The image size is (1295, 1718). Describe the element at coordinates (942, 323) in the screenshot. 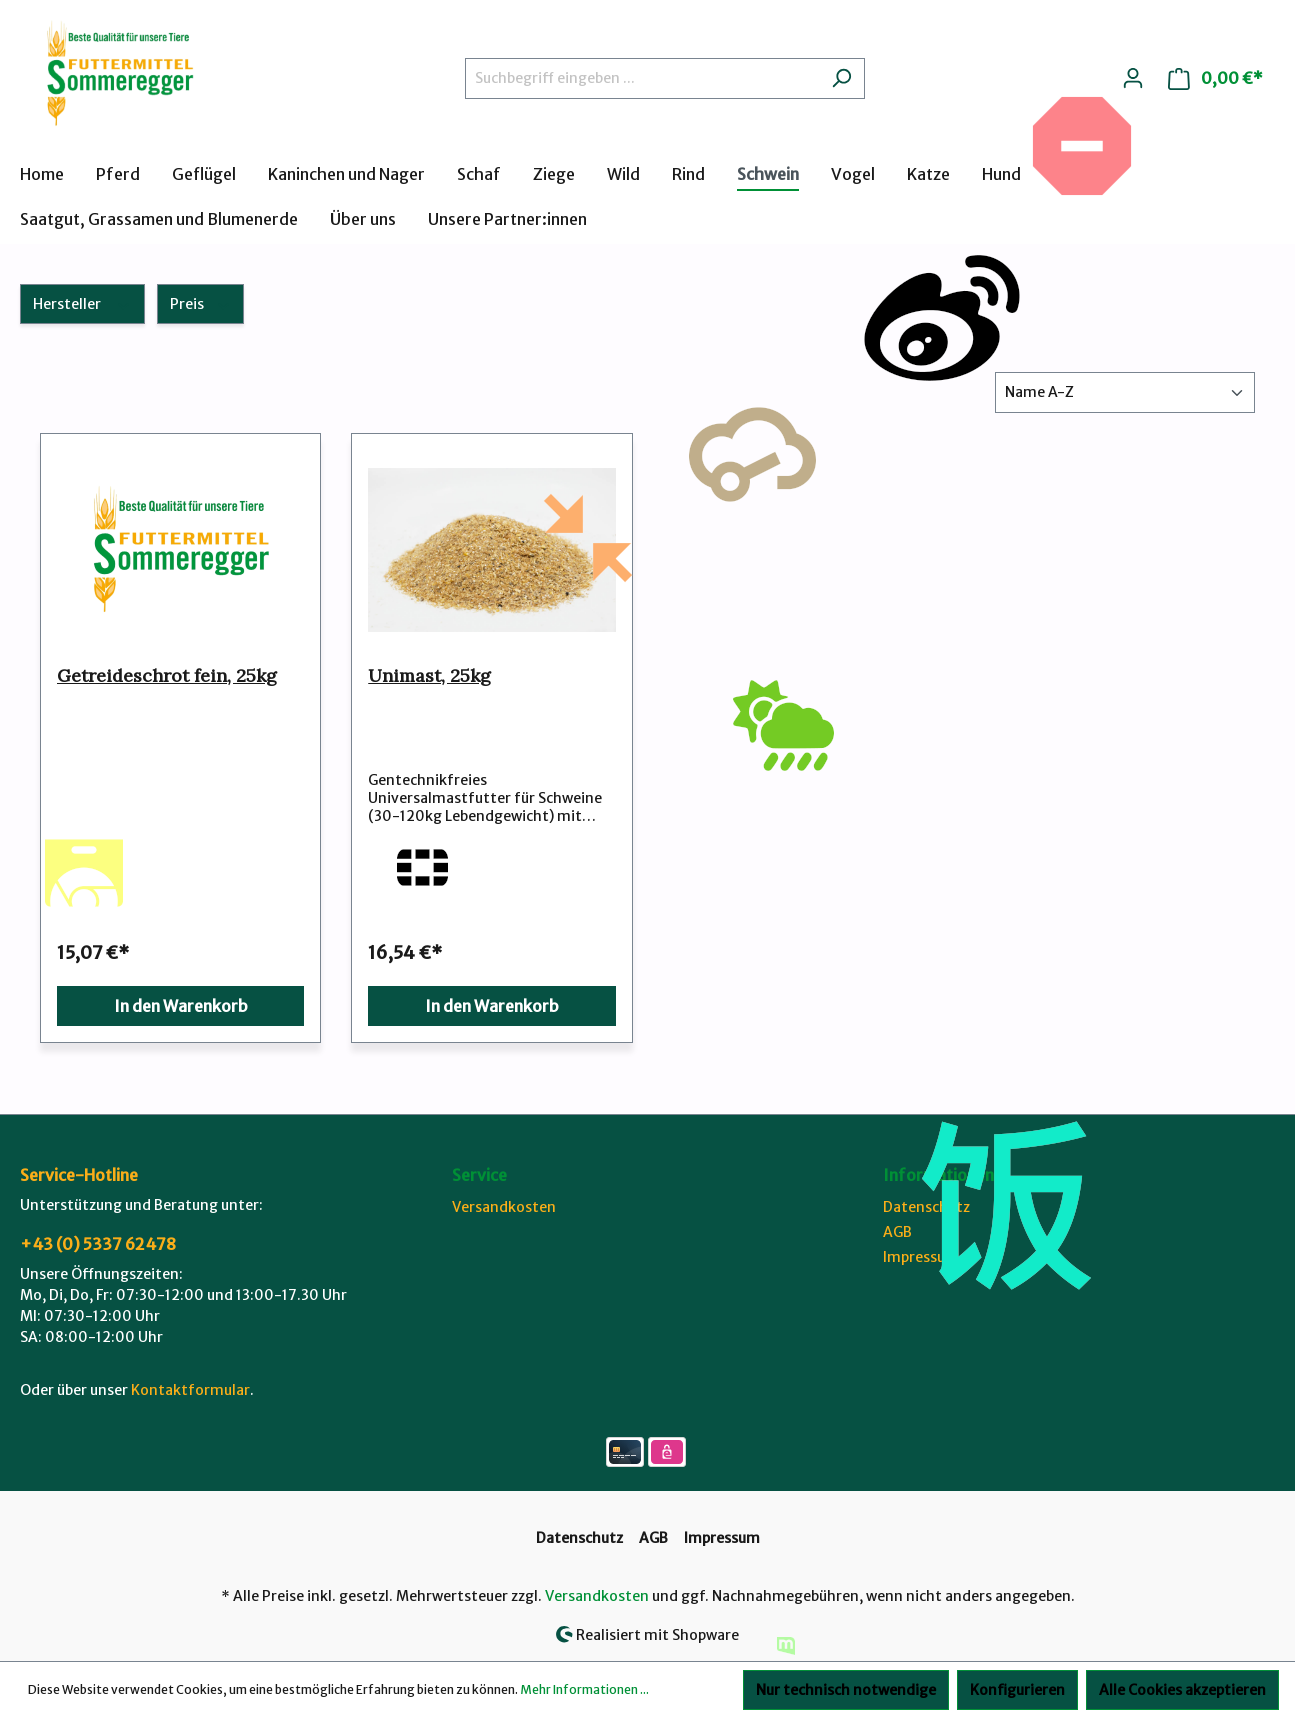

I see `open weibo app` at that location.